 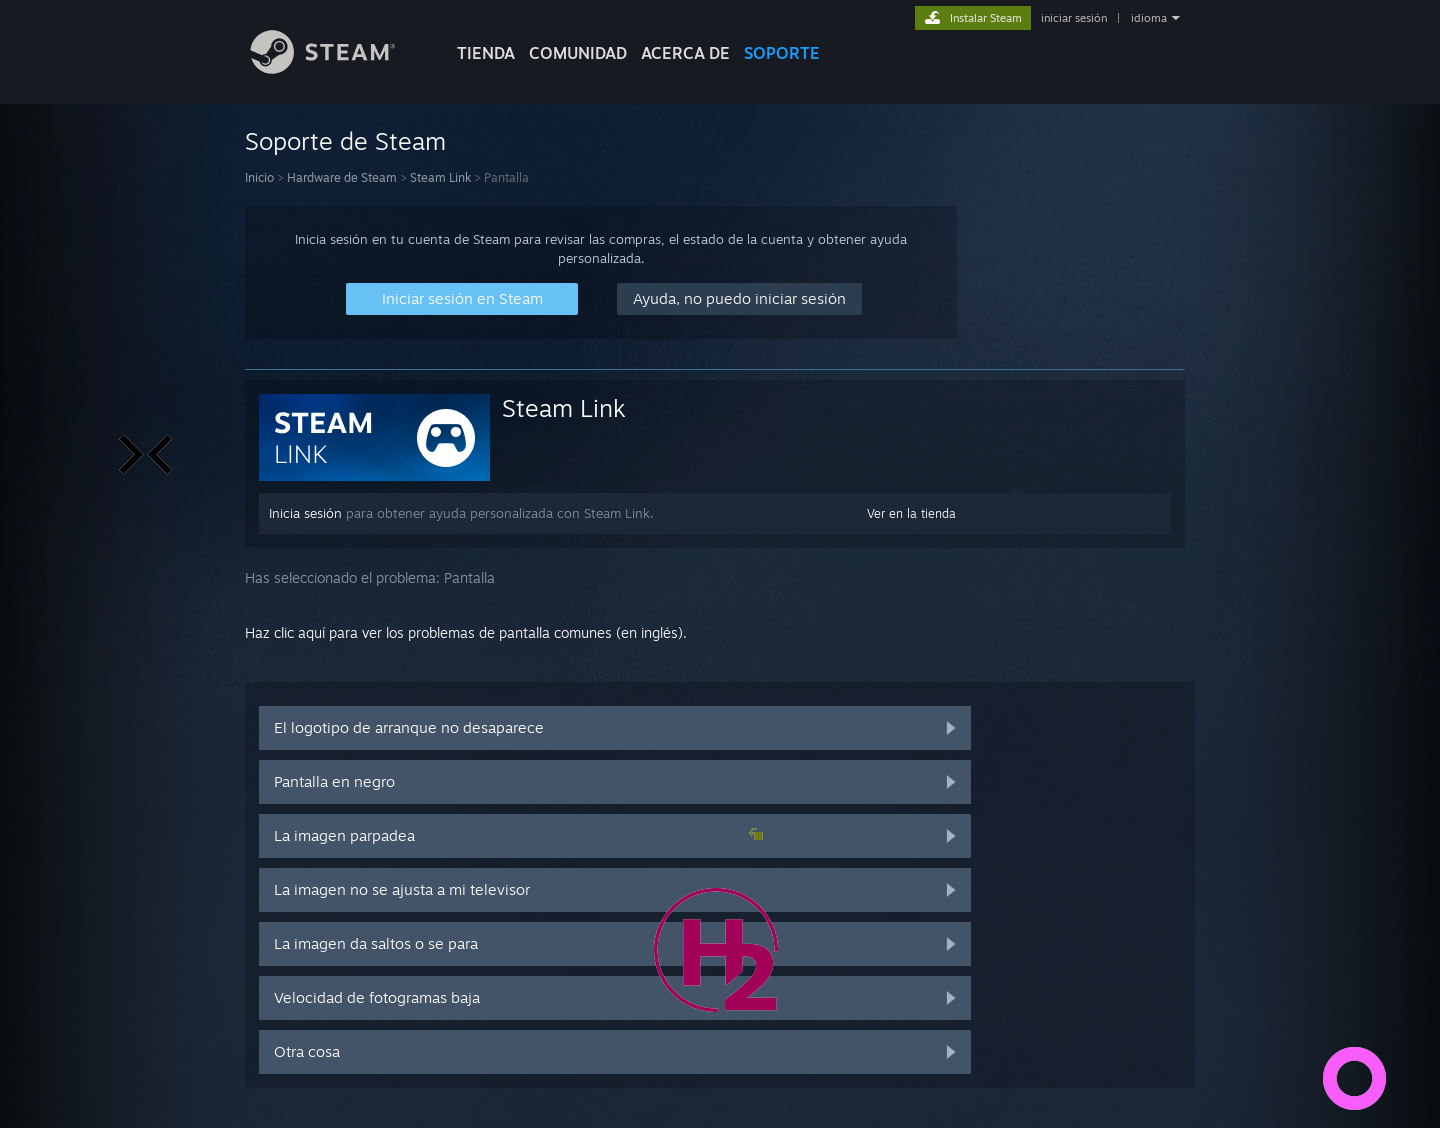 What do you see at coordinates (756, 834) in the screenshot?
I see `rotate object counterclockwise` at bounding box center [756, 834].